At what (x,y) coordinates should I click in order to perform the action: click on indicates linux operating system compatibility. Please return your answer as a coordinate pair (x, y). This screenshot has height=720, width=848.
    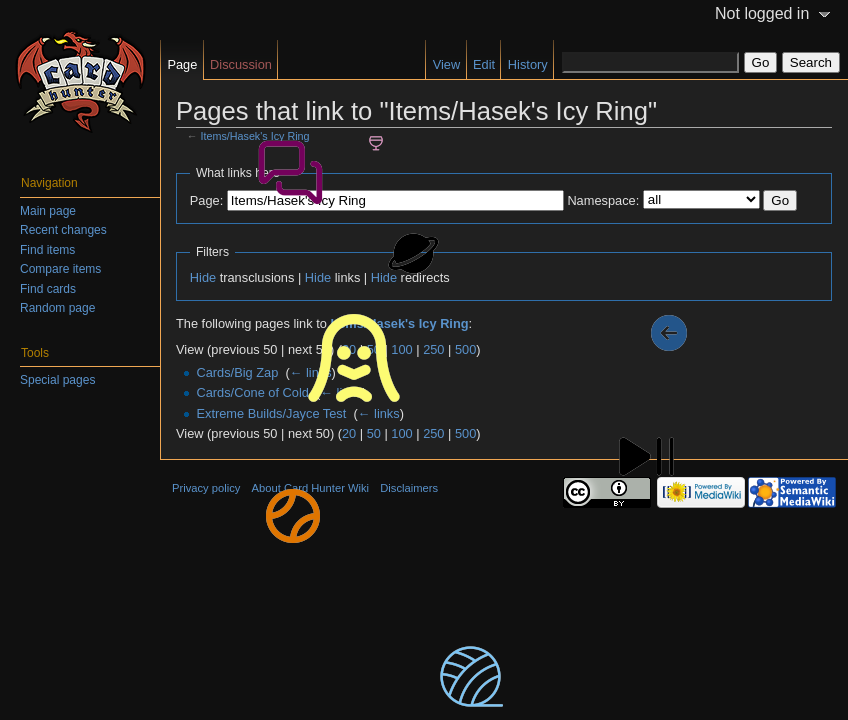
    Looking at the image, I should click on (354, 363).